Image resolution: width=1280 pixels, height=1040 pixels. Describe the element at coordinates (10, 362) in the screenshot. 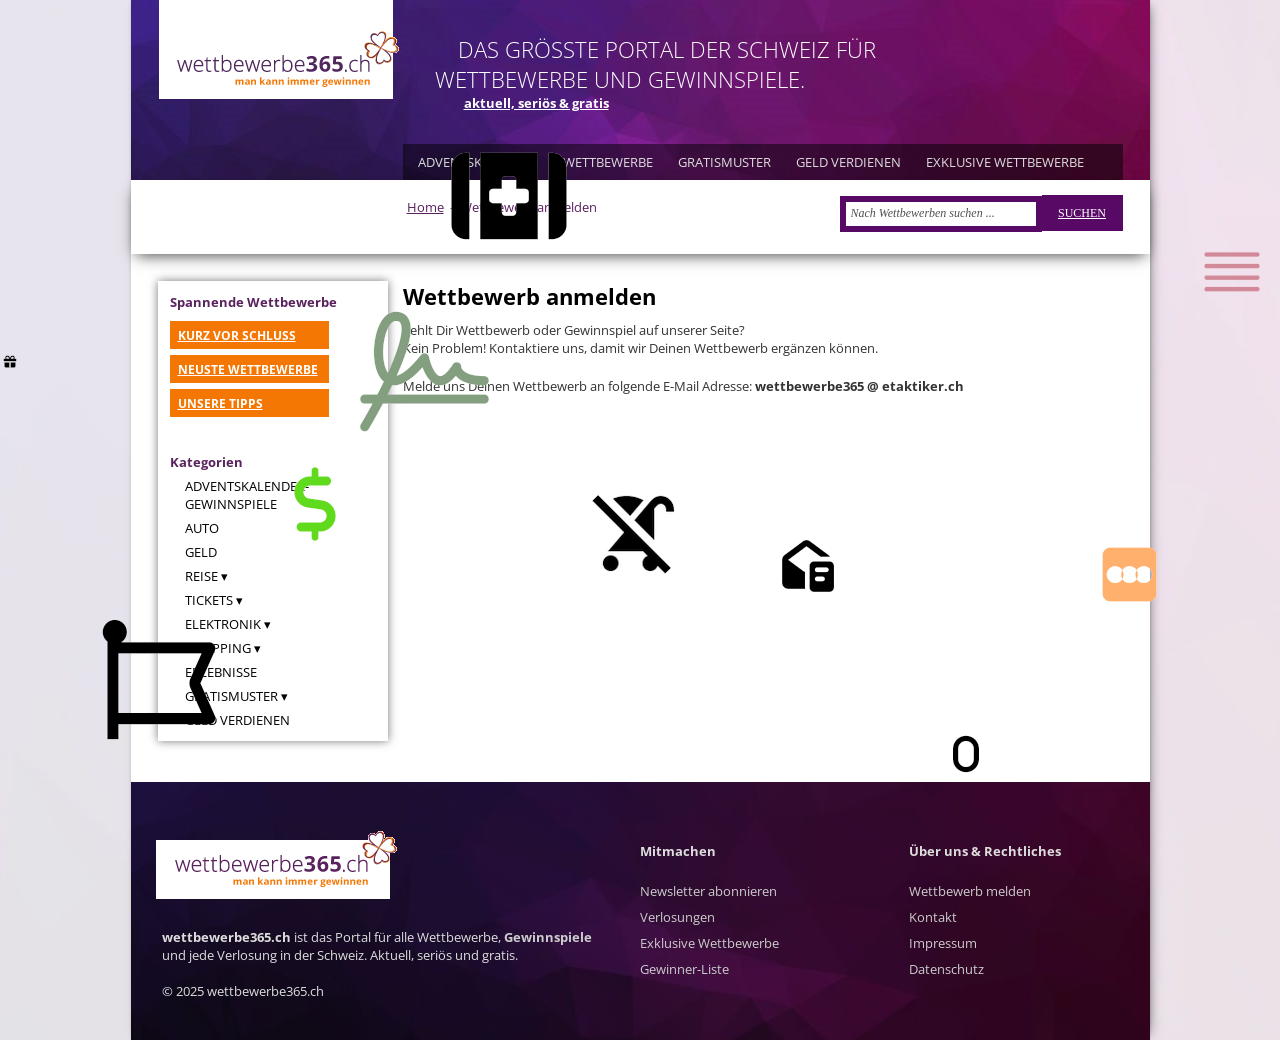

I see `view or redeem a gift` at that location.